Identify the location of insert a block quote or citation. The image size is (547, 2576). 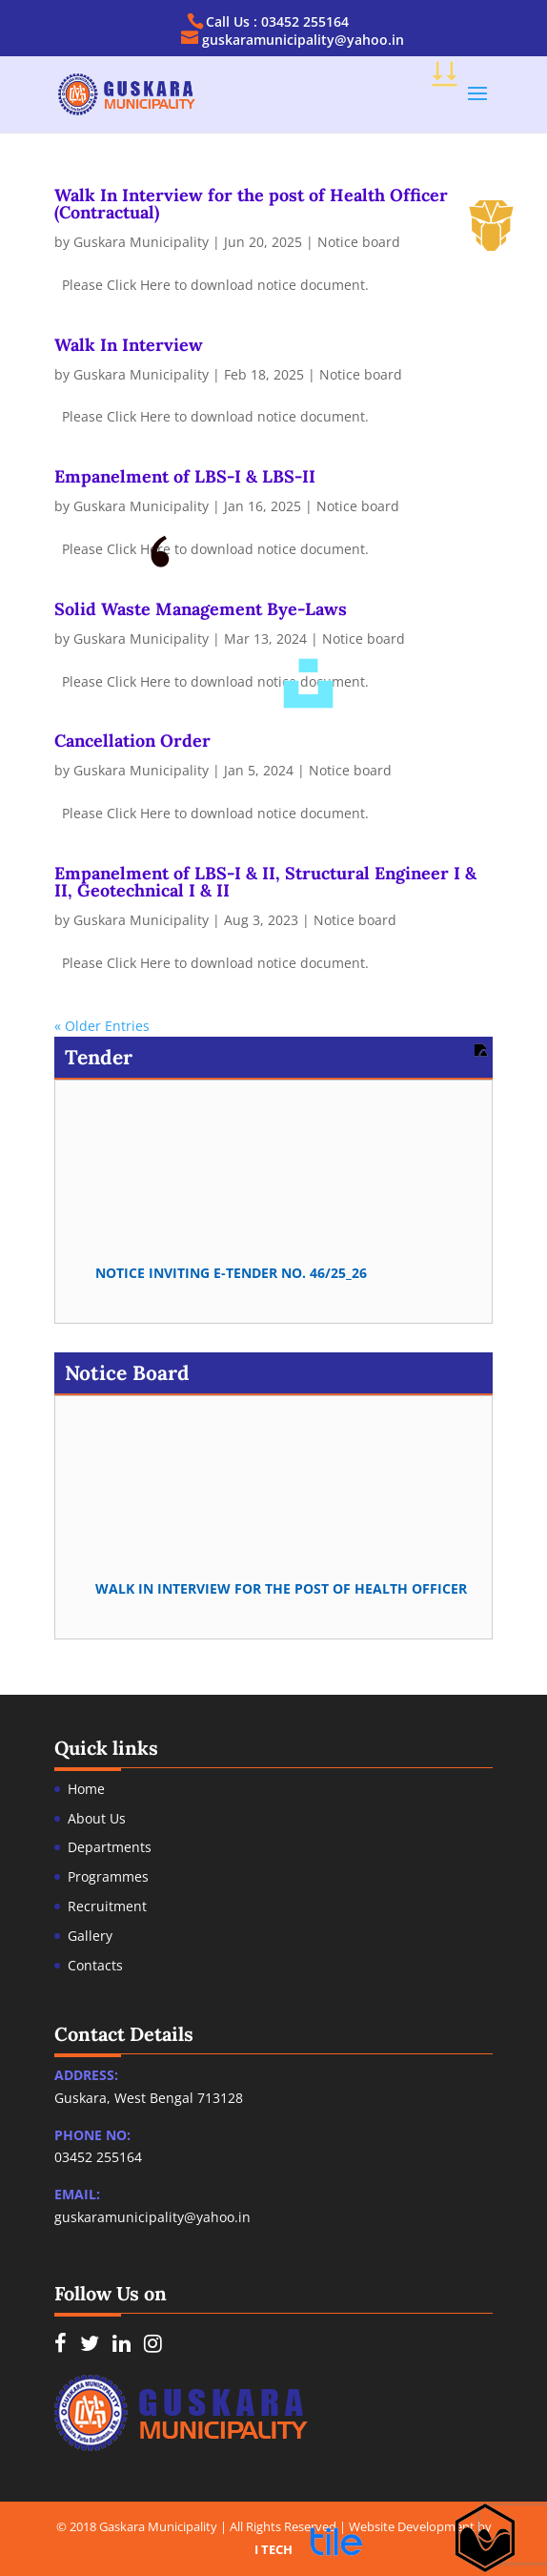
(160, 552).